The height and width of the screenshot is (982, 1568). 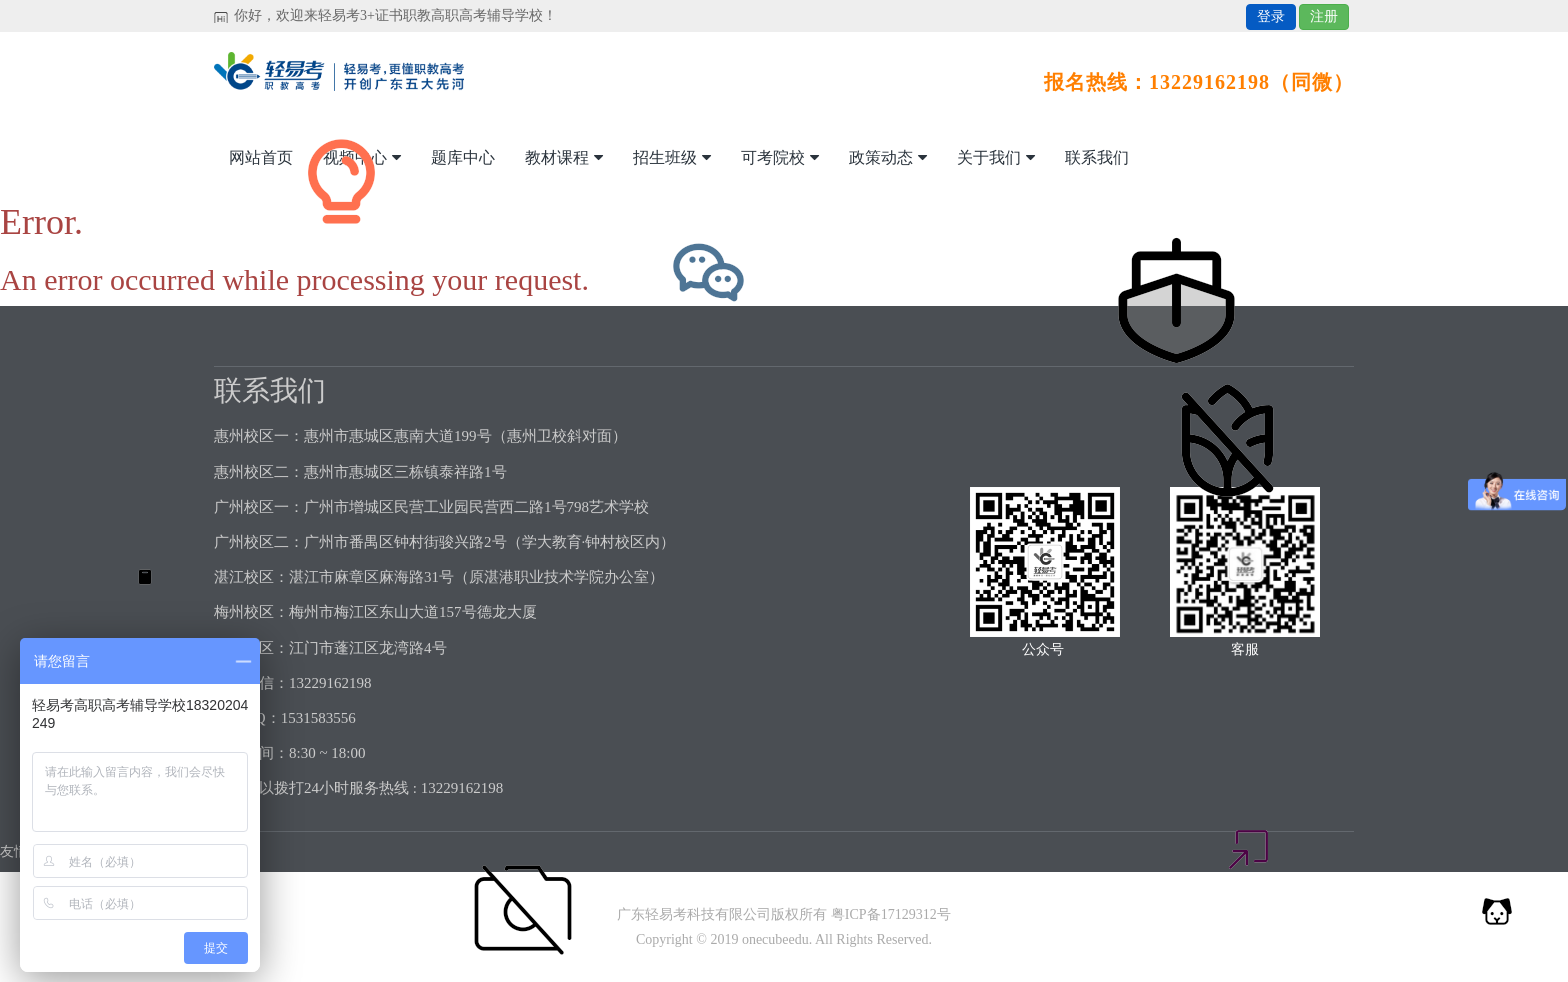 What do you see at coordinates (1248, 849) in the screenshot?
I see `import or bring content into a container` at bounding box center [1248, 849].